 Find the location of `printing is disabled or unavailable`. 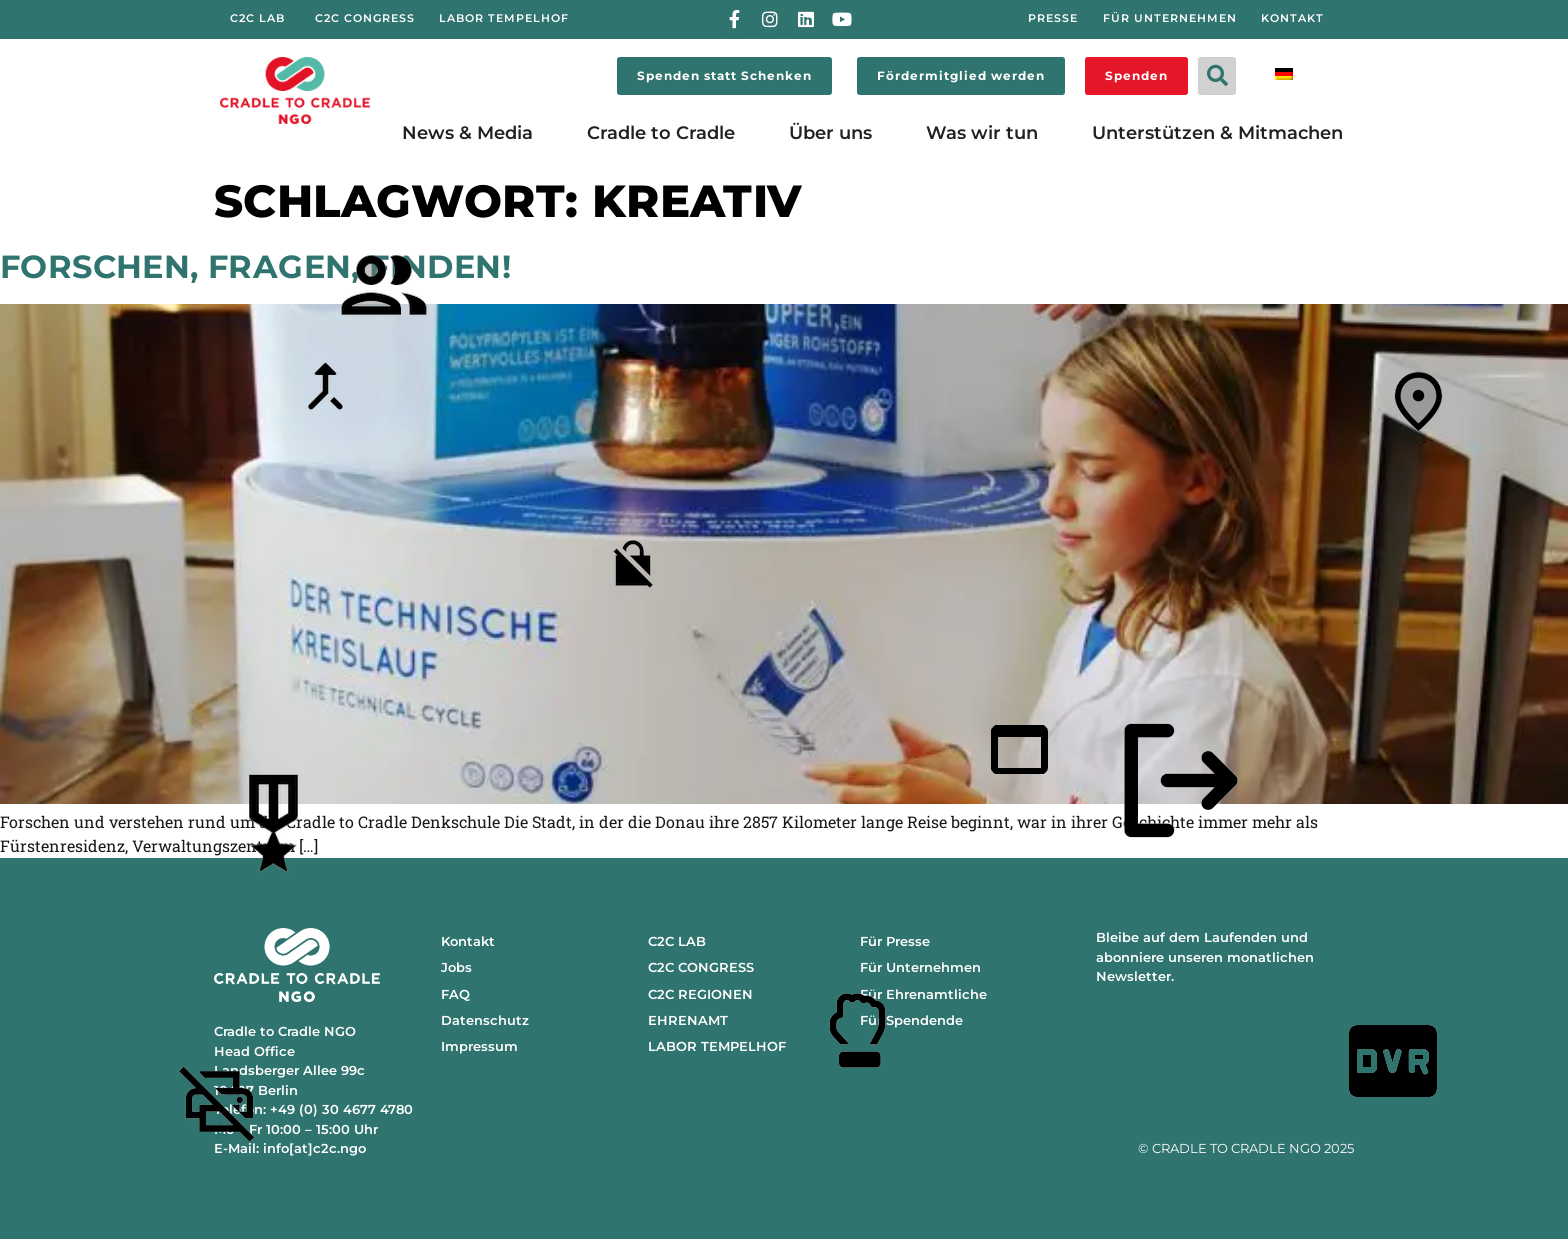

printing is disabled or unavailable is located at coordinates (219, 1101).